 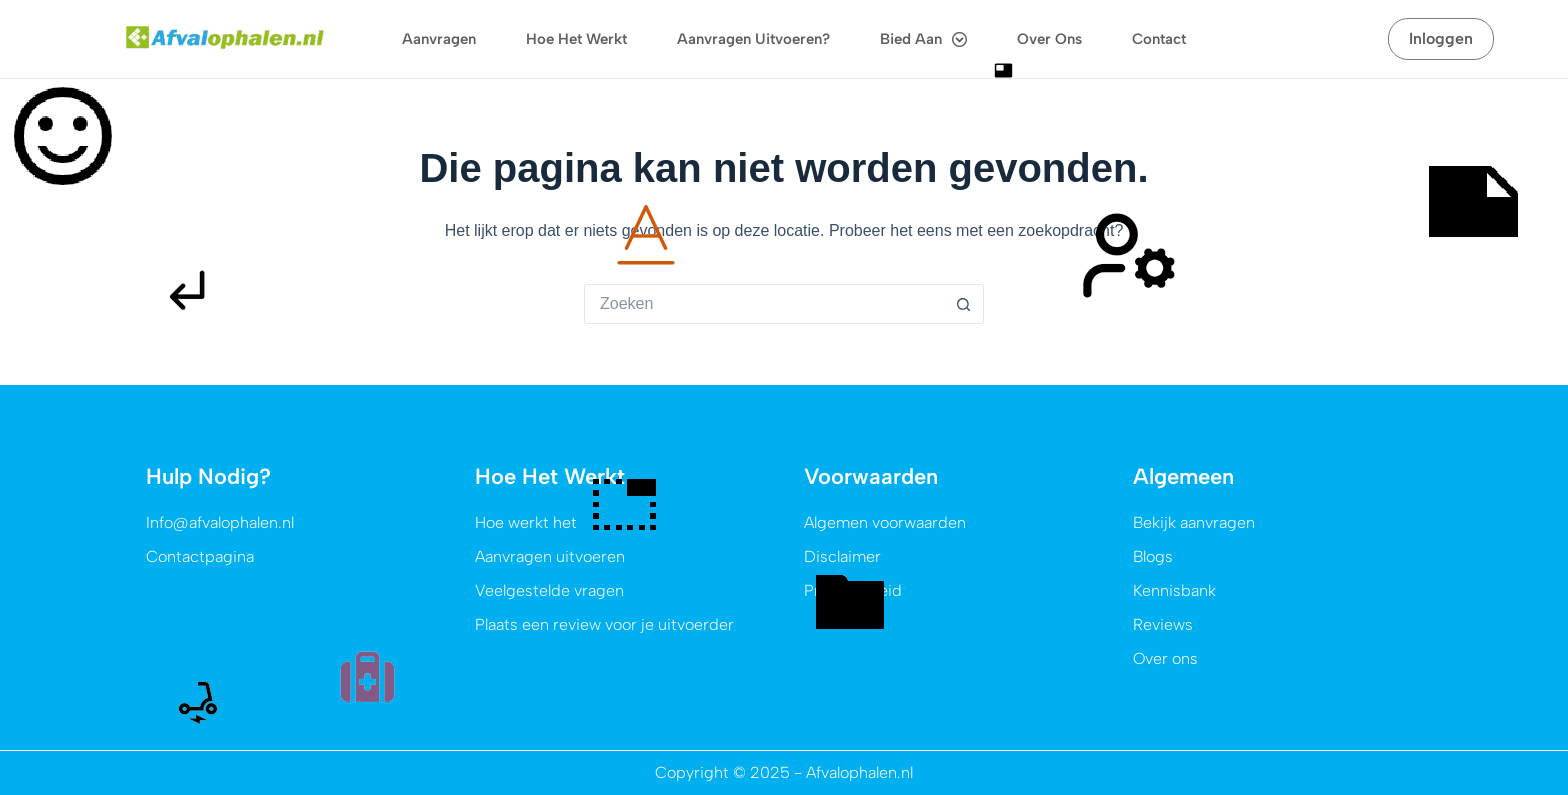 What do you see at coordinates (624, 504) in the screenshot?
I see `an inactive or unselected browser tab` at bounding box center [624, 504].